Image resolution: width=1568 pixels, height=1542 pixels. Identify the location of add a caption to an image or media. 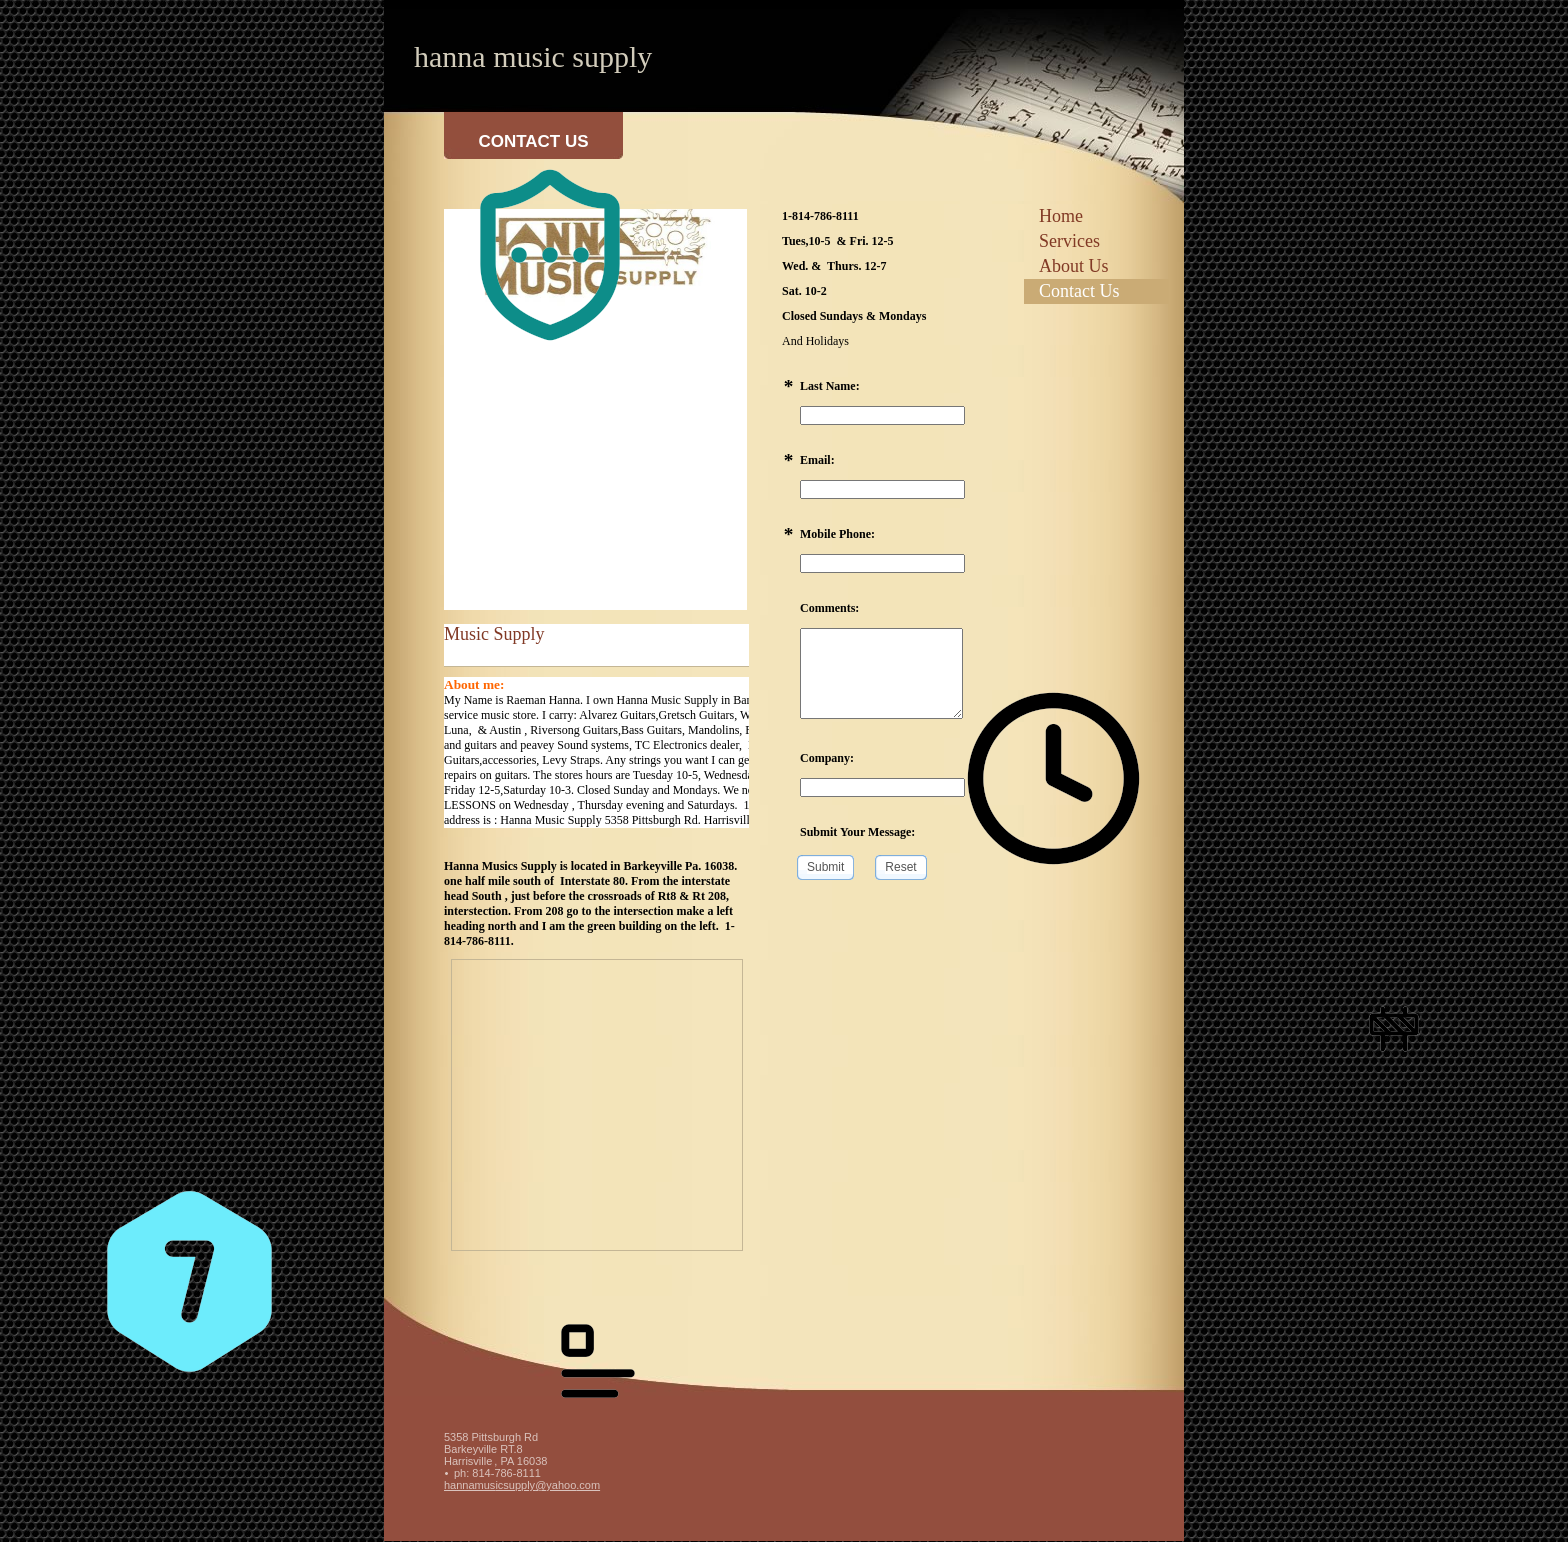
(598, 1361).